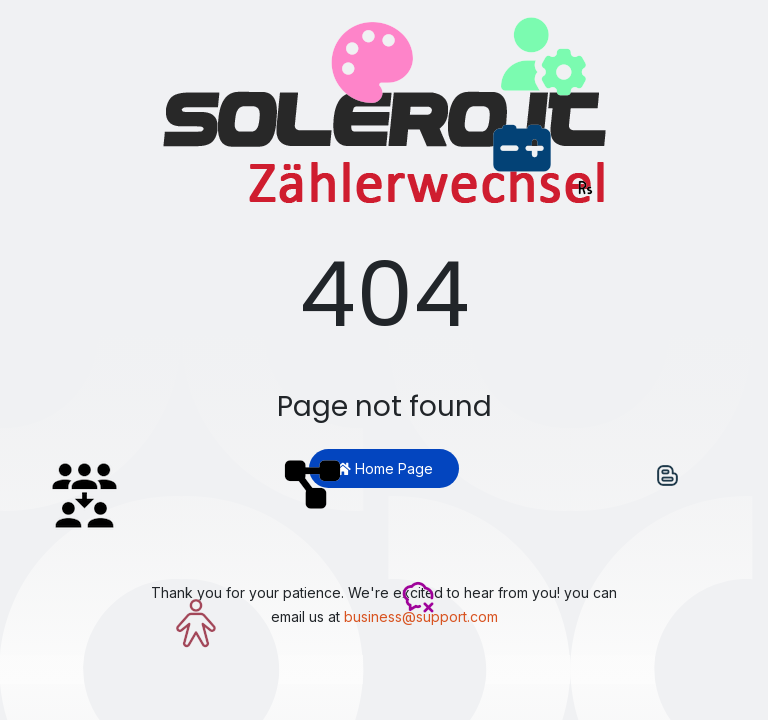 This screenshot has width=768, height=720. I want to click on reduce capacity or limit group size, so click(84, 495).